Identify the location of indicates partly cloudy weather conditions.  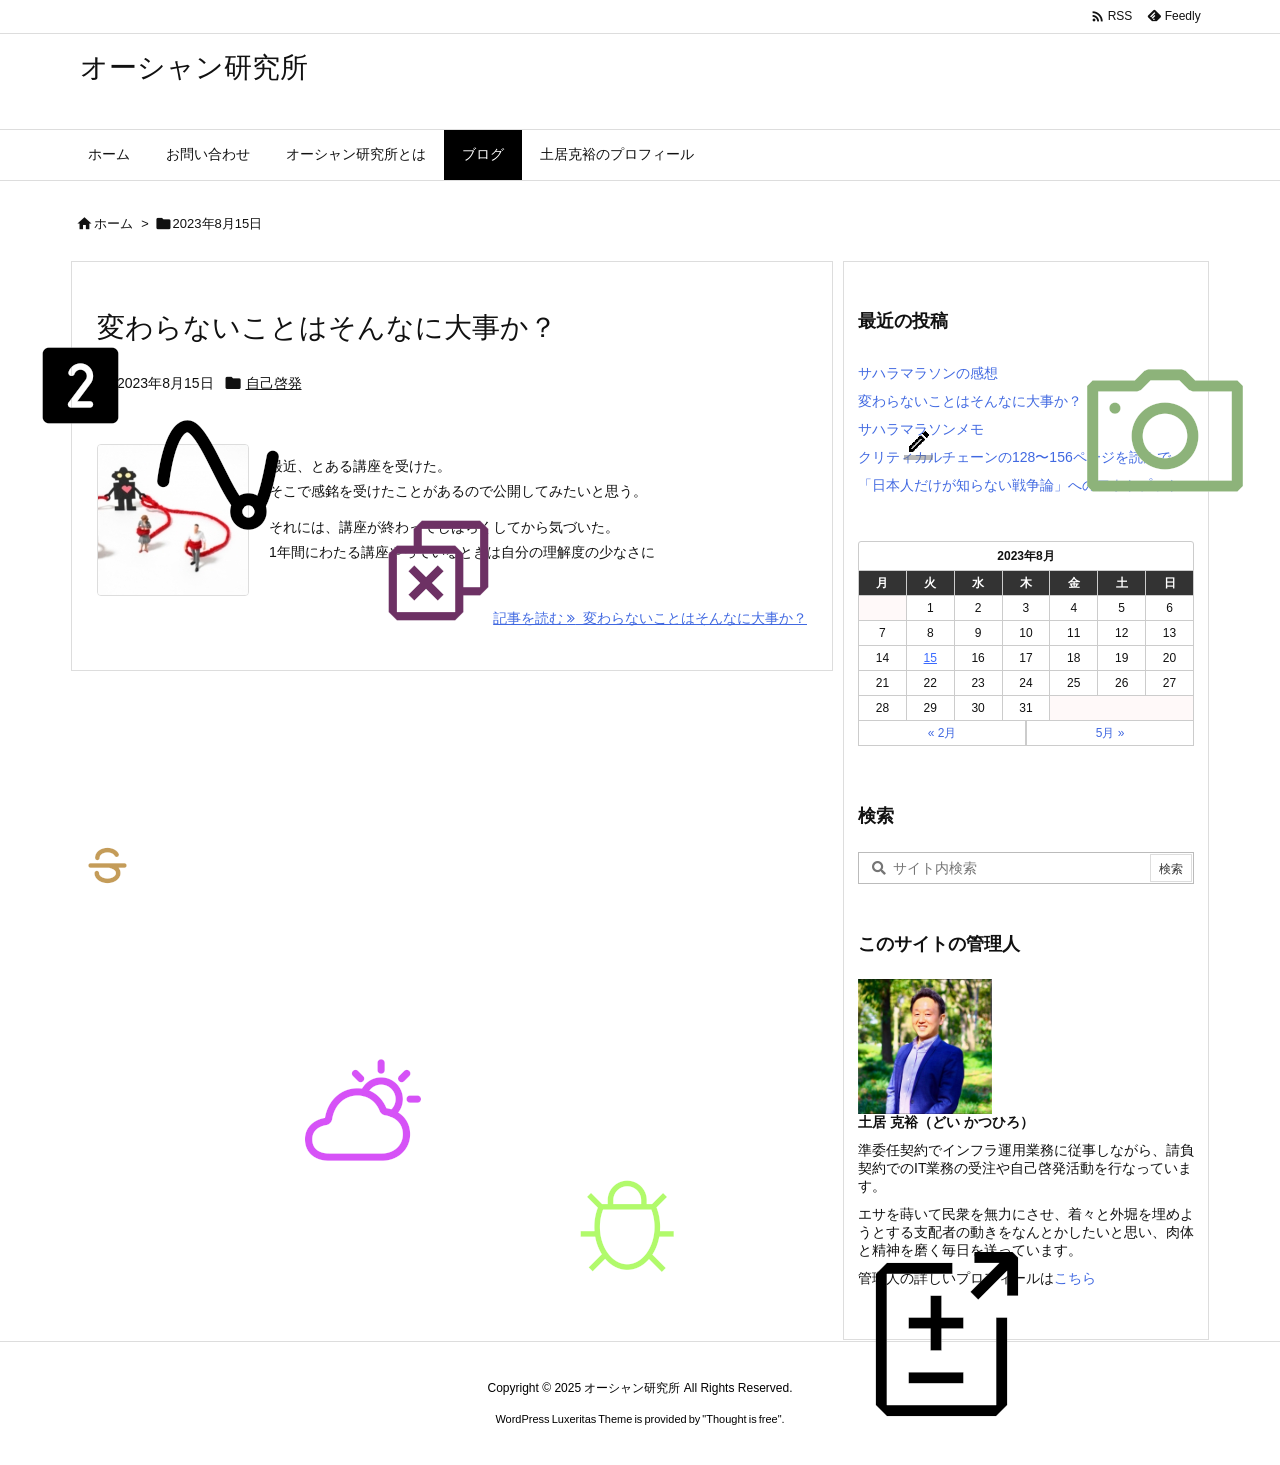
(363, 1110).